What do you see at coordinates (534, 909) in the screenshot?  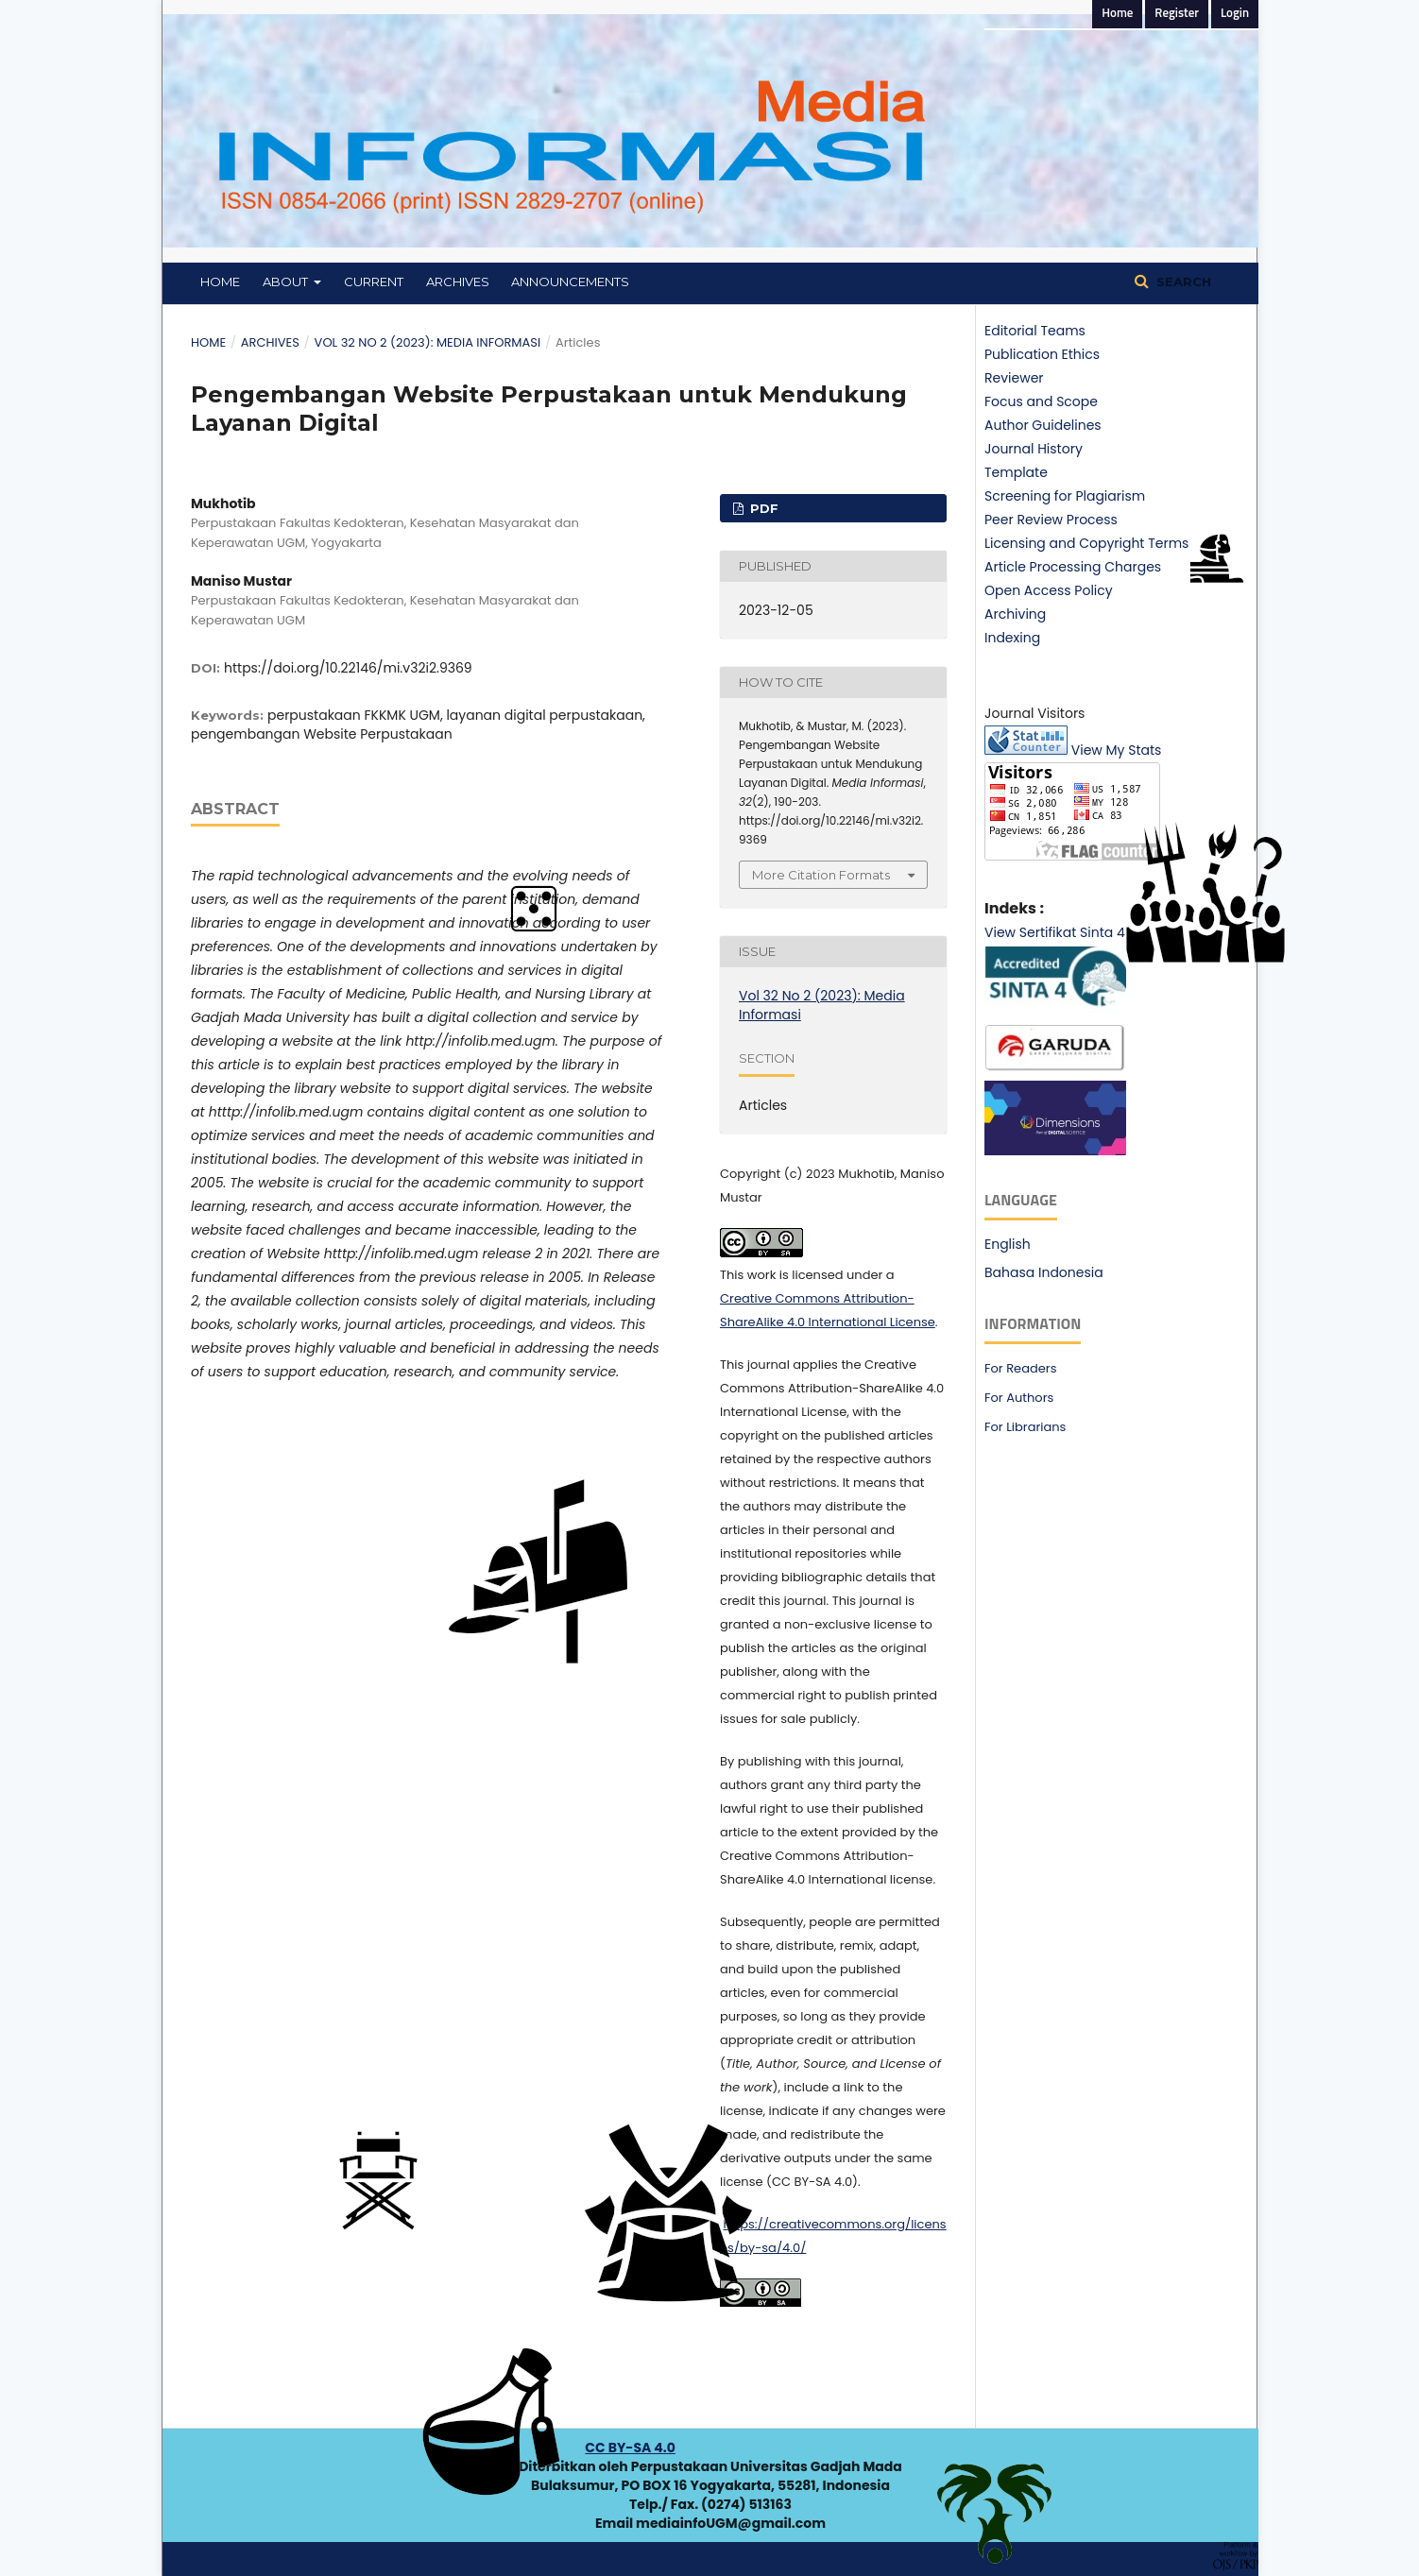 I see `roll the dice or take a random action` at bounding box center [534, 909].